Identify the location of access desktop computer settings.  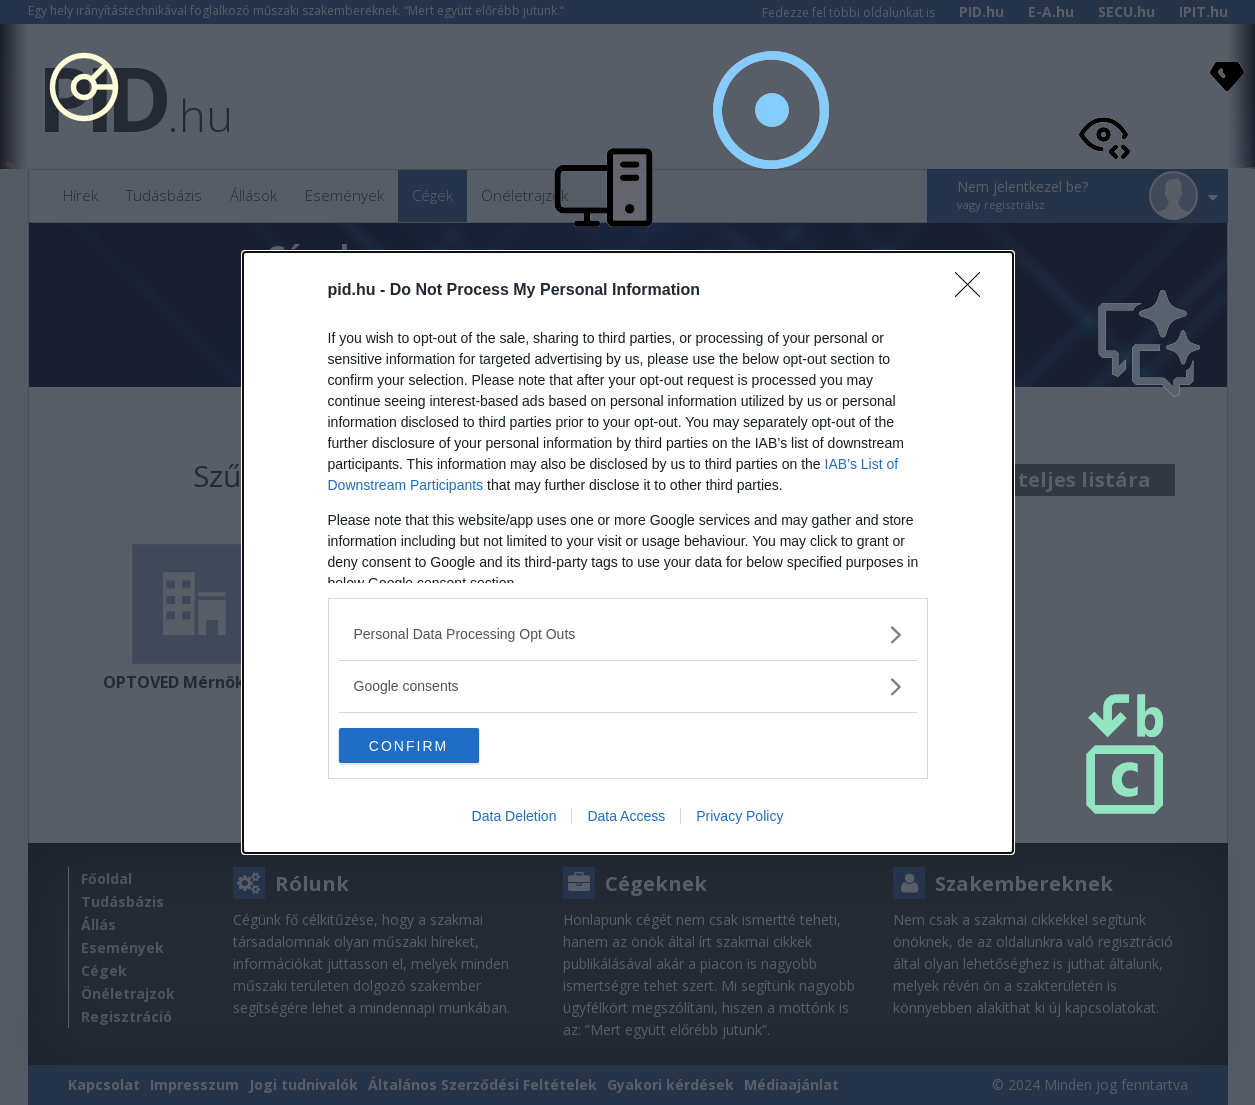
(603, 187).